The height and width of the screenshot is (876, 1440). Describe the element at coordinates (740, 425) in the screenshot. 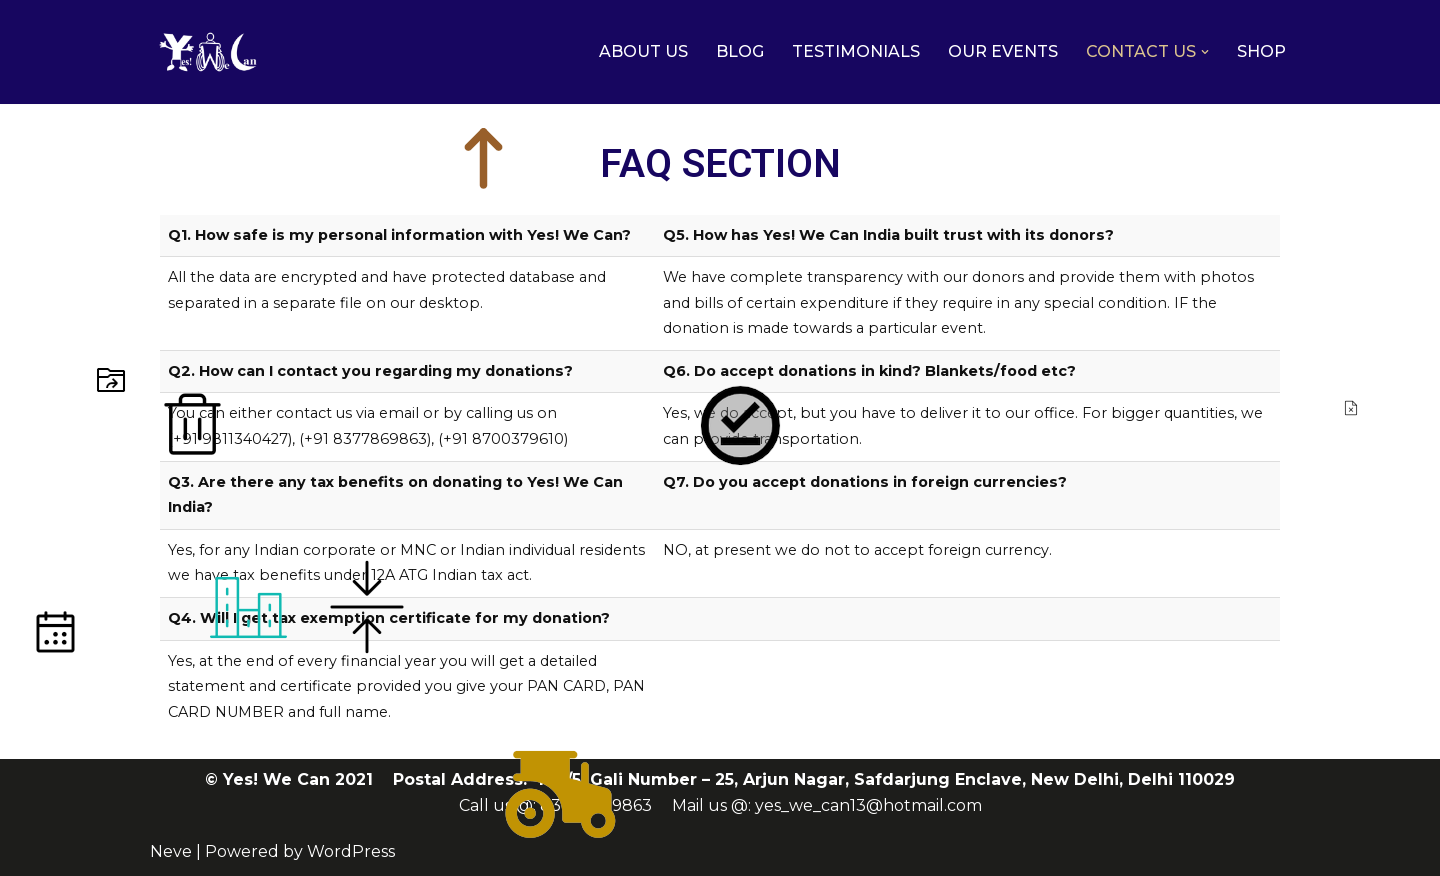

I see `indicates content is available offline` at that location.